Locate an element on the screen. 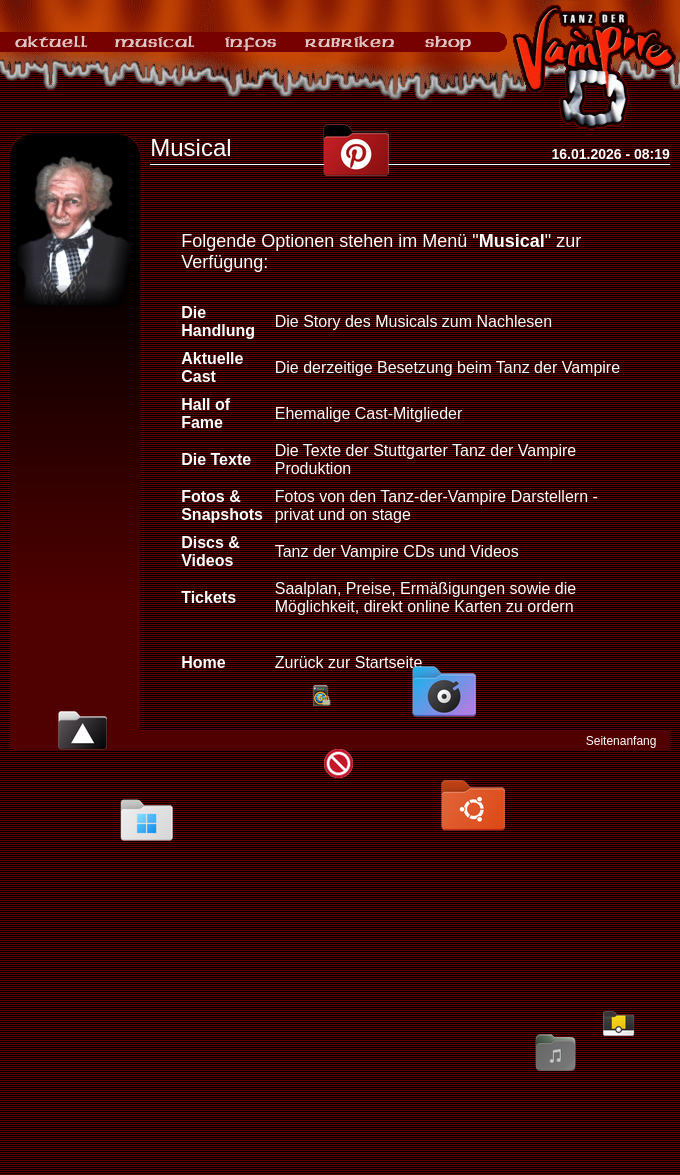 The width and height of the screenshot is (680, 1175). open the windows 11 system folder is located at coordinates (146, 821).